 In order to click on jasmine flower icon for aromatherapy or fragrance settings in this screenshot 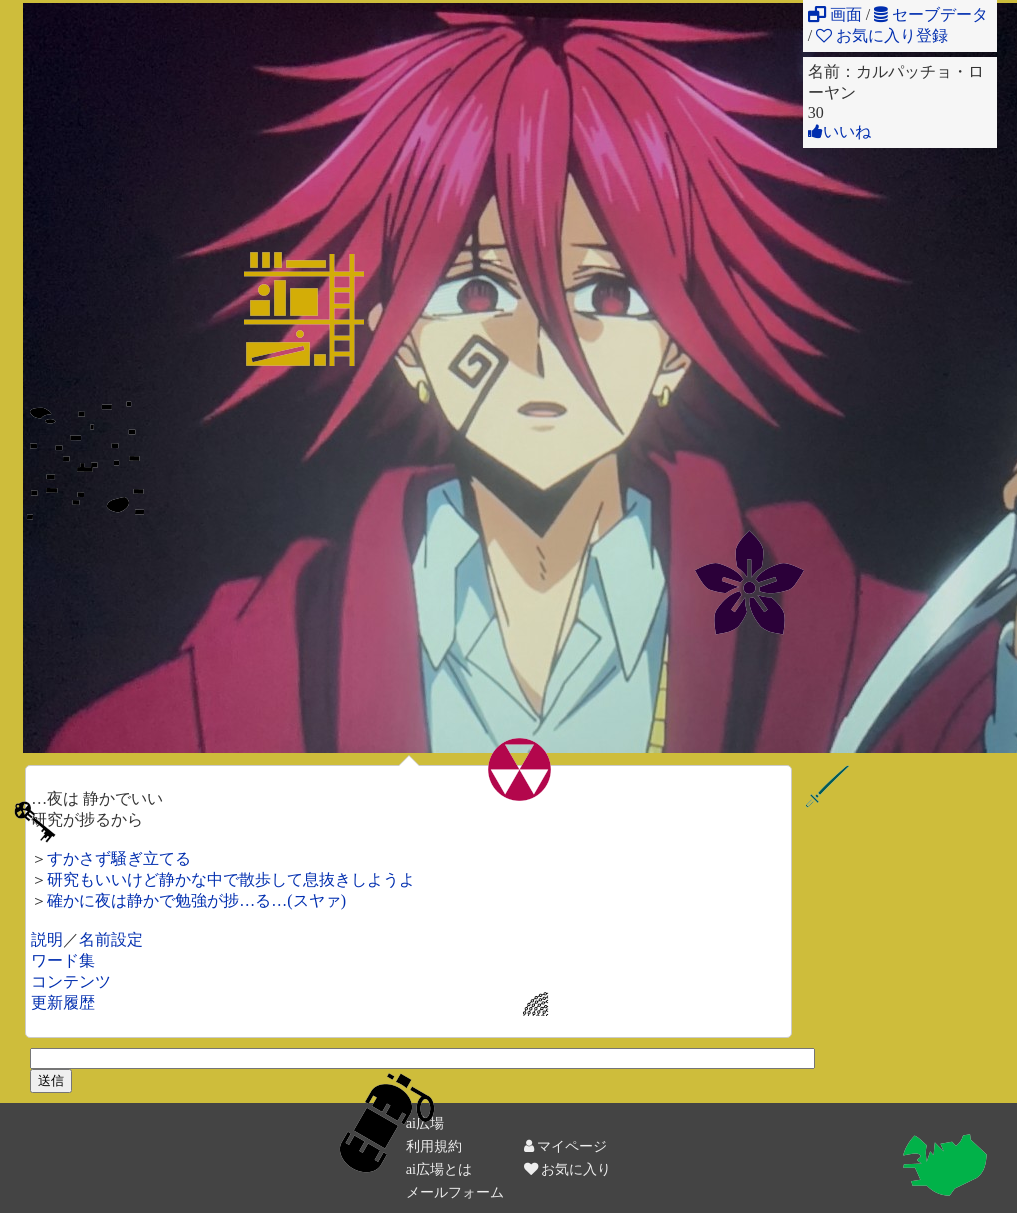, I will do `click(749, 582)`.